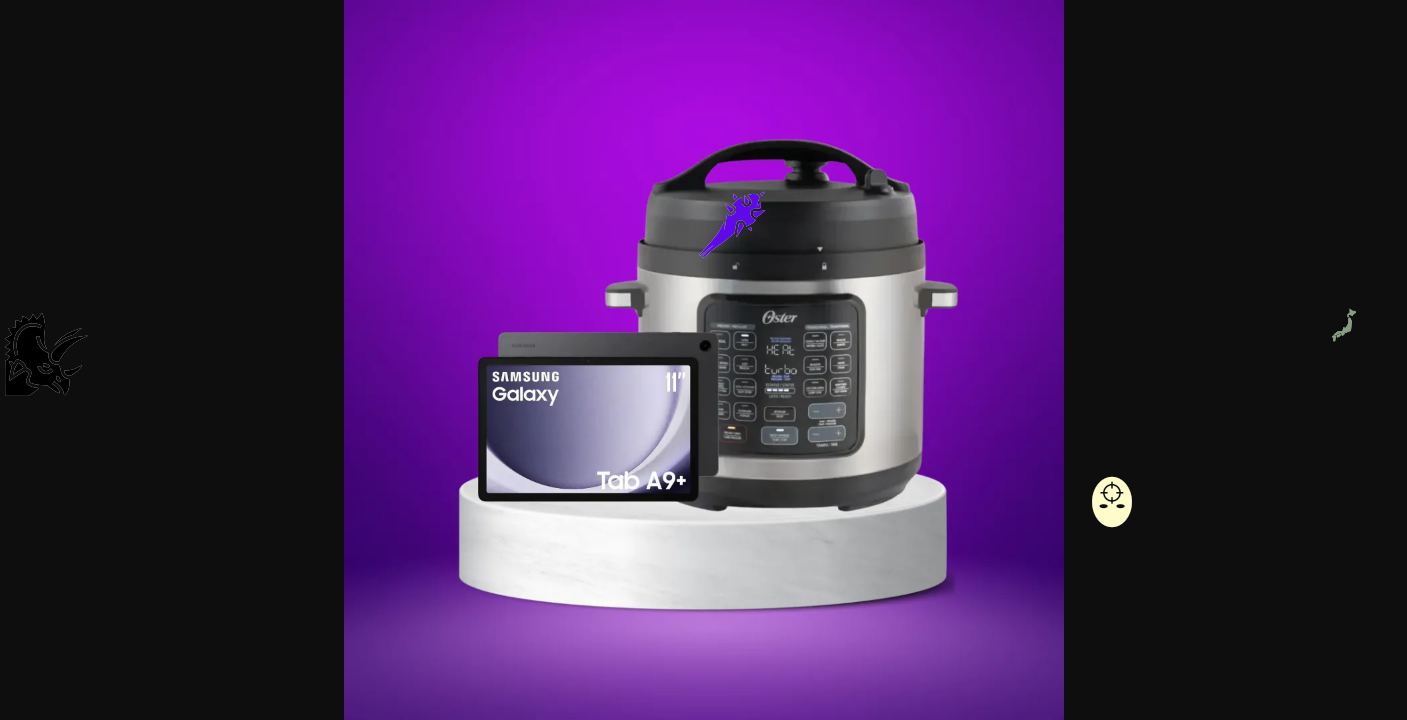 This screenshot has width=1407, height=720. Describe the element at coordinates (1112, 502) in the screenshot. I see `headshot or critical hit indicator in a game` at that location.